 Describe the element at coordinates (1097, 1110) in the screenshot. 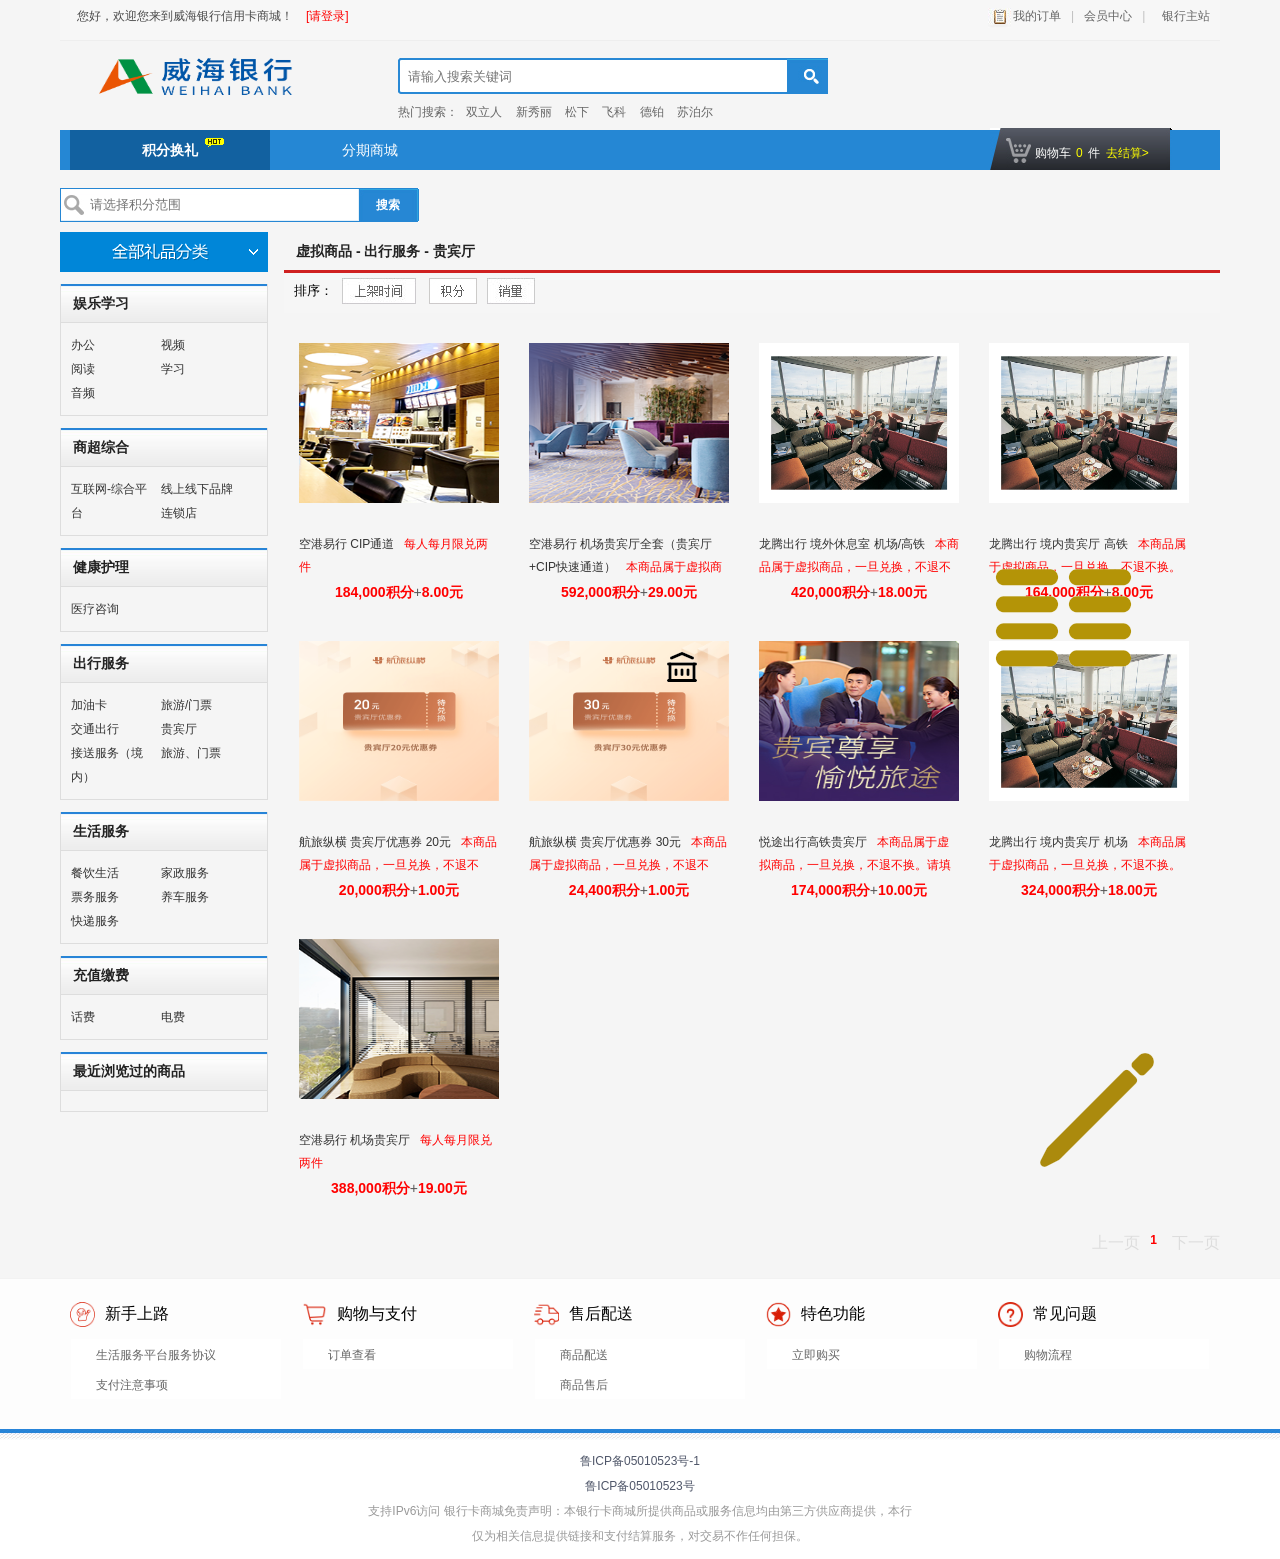

I see `edit content or text` at that location.